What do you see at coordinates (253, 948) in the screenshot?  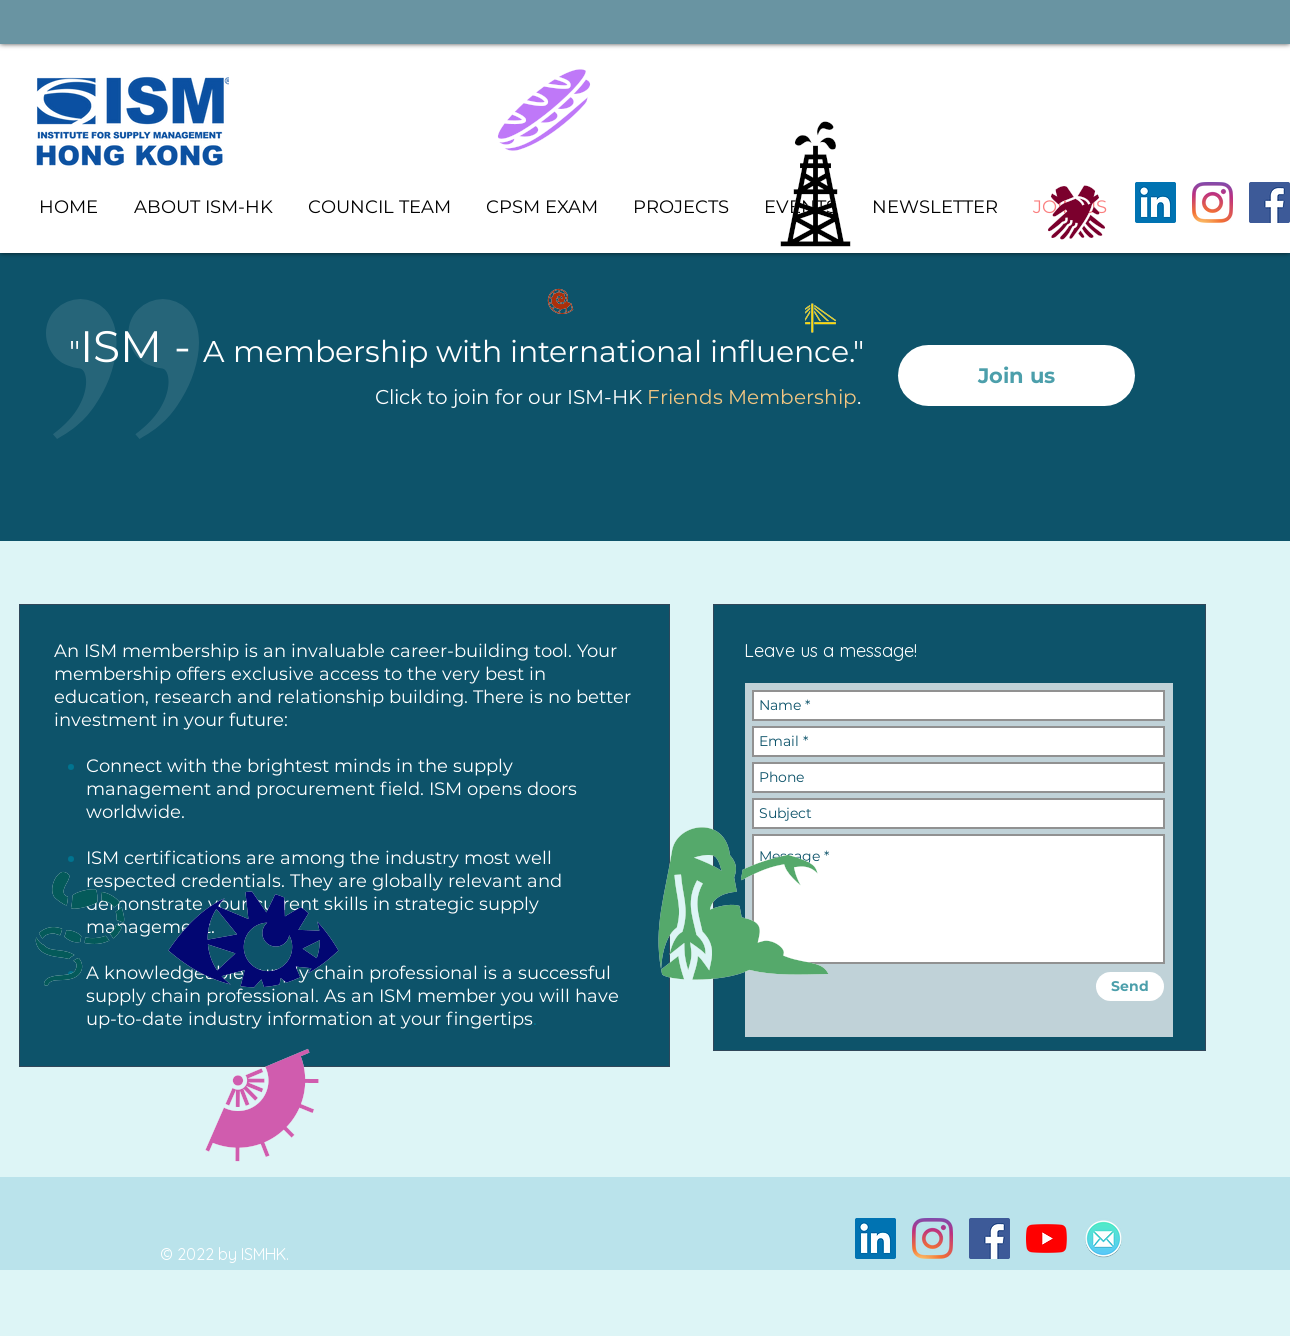 I see `indicates a special ability or enhanced vision power-up` at bounding box center [253, 948].